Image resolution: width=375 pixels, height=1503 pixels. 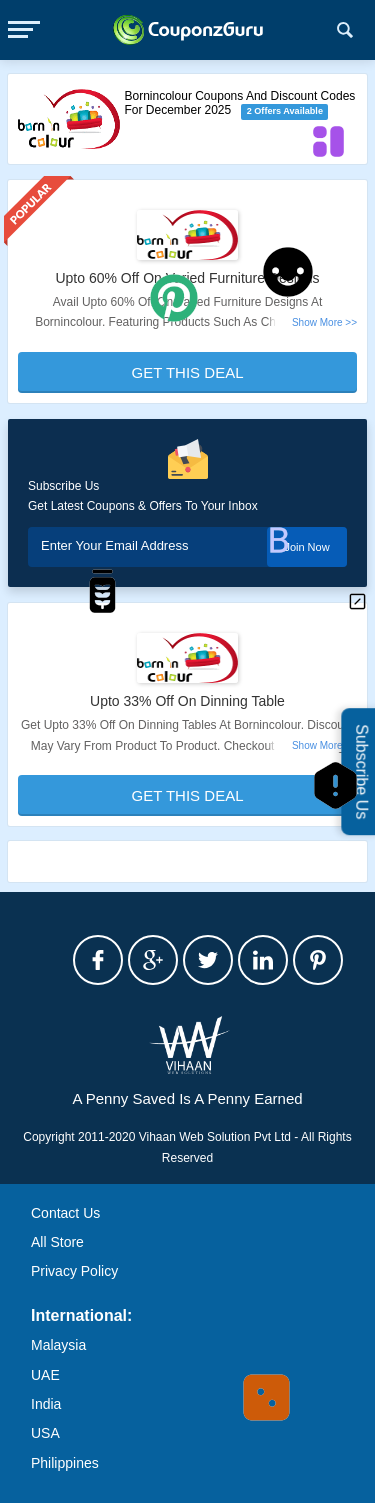 What do you see at coordinates (288, 272) in the screenshot?
I see `open emoji picker` at bounding box center [288, 272].